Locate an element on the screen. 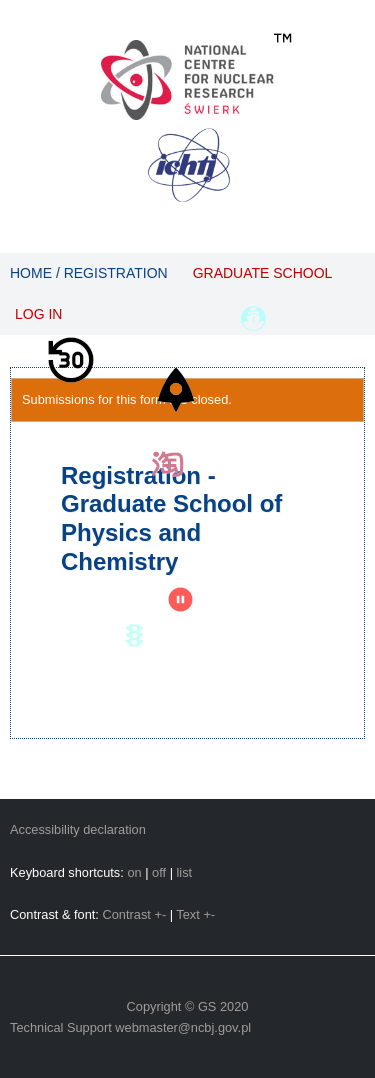 The width and height of the screenshot is (375, 1078). pause media playback is located at coordinates (180, 599).